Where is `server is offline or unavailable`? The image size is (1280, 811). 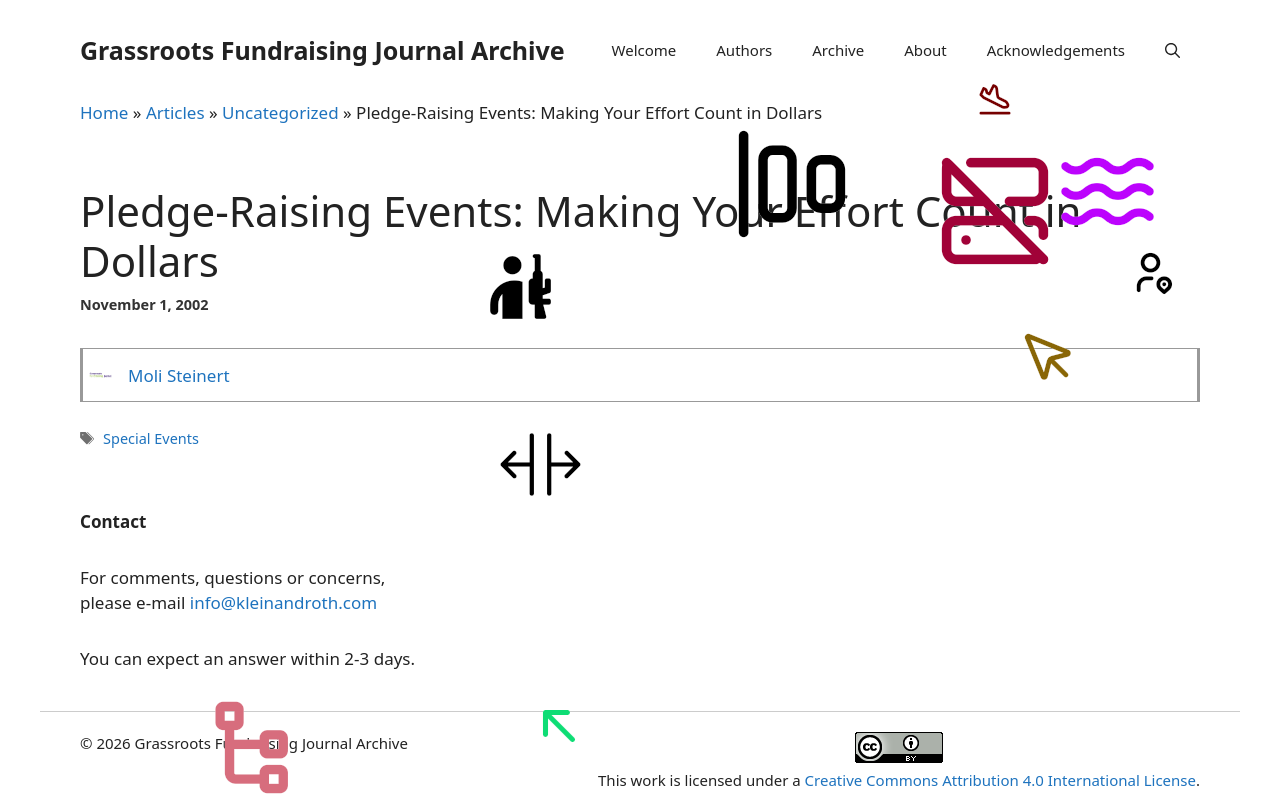 server is offline or unavailable is located at coordinates (995, 211).